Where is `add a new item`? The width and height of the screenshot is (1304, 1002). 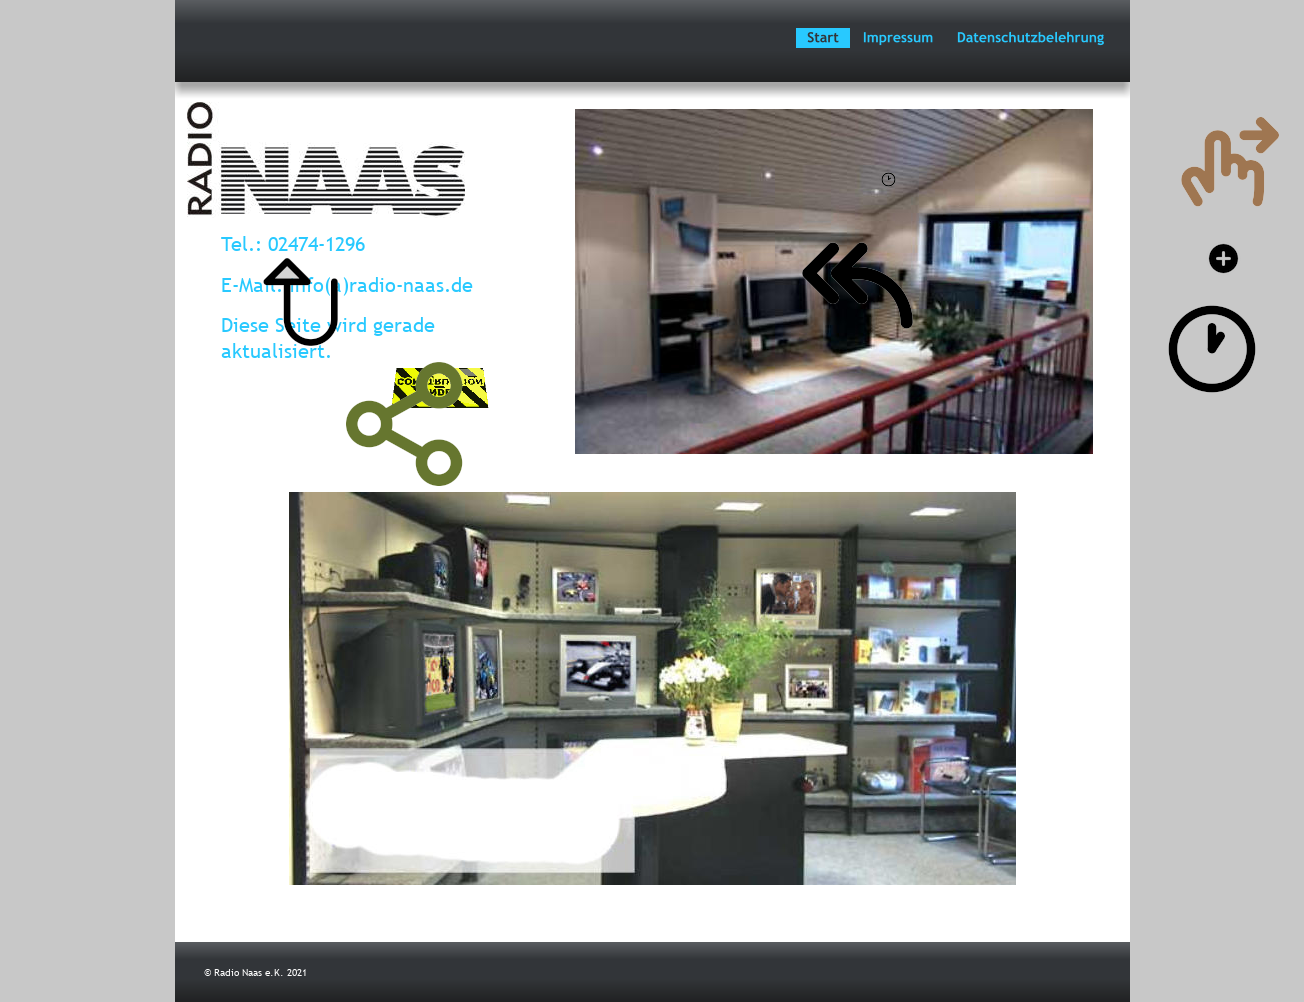
add a new item is located at coordinates (1223, 258).